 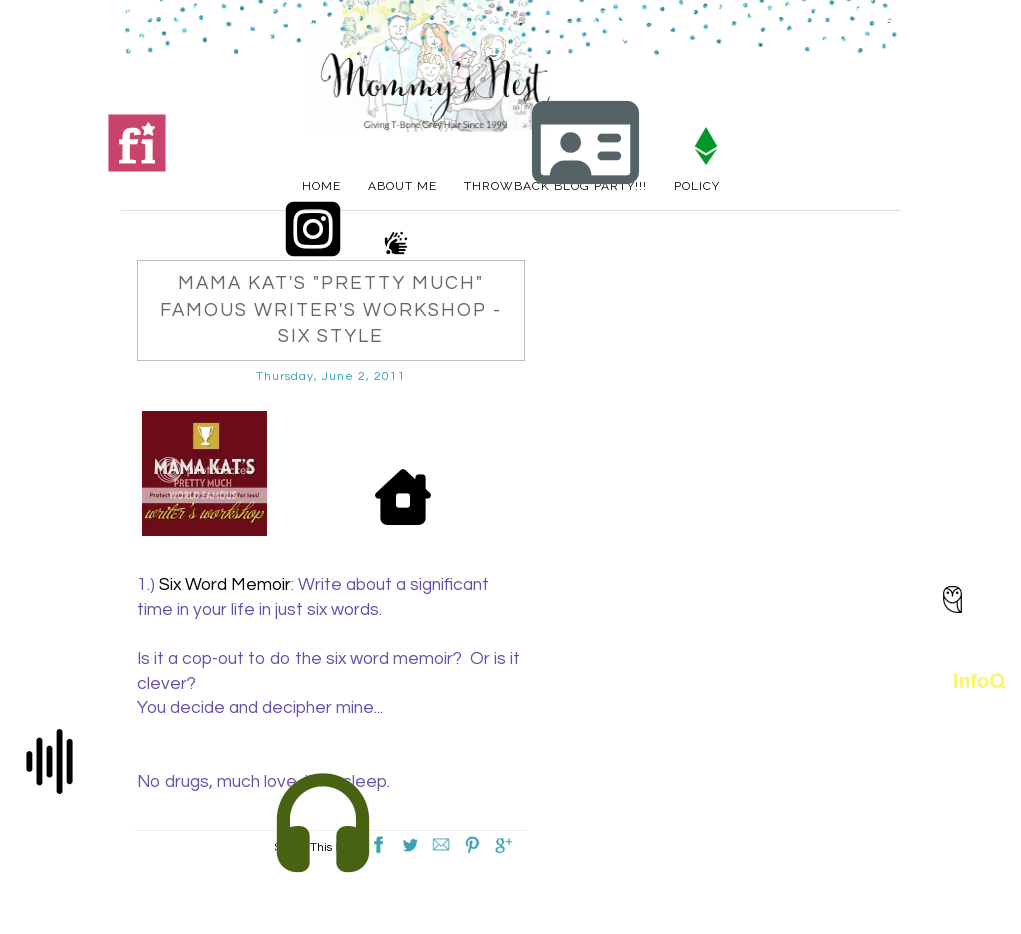 I want to click on visit the InfoQ website, so click(x=980, y=681).